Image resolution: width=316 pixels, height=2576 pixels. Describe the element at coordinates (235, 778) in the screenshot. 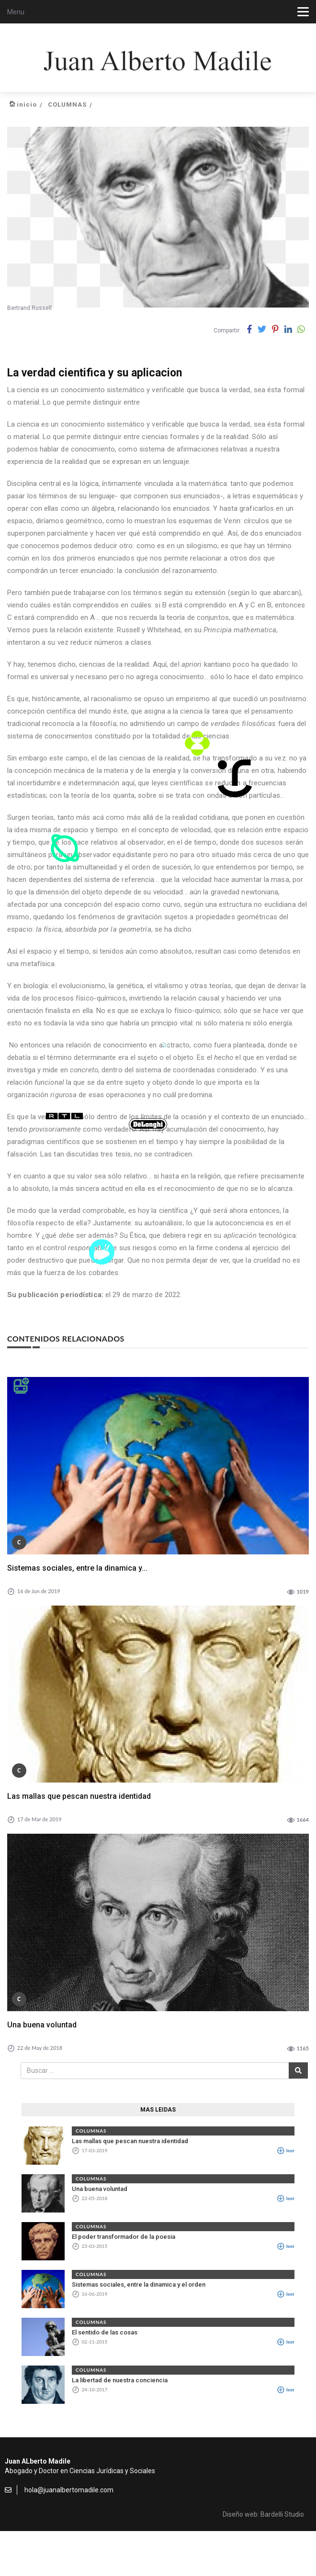

I see `rezgo booking platform logo` at that location.